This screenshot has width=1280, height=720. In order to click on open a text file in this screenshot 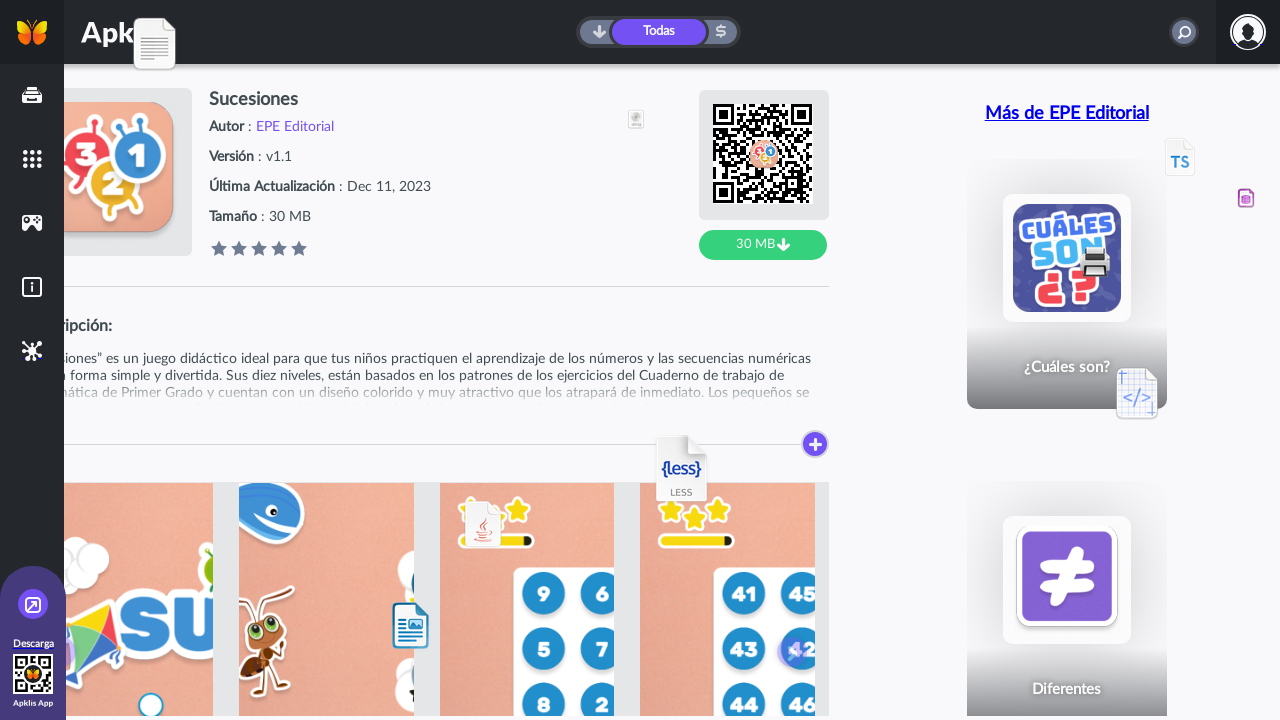, I will do `click(154, 43)`.